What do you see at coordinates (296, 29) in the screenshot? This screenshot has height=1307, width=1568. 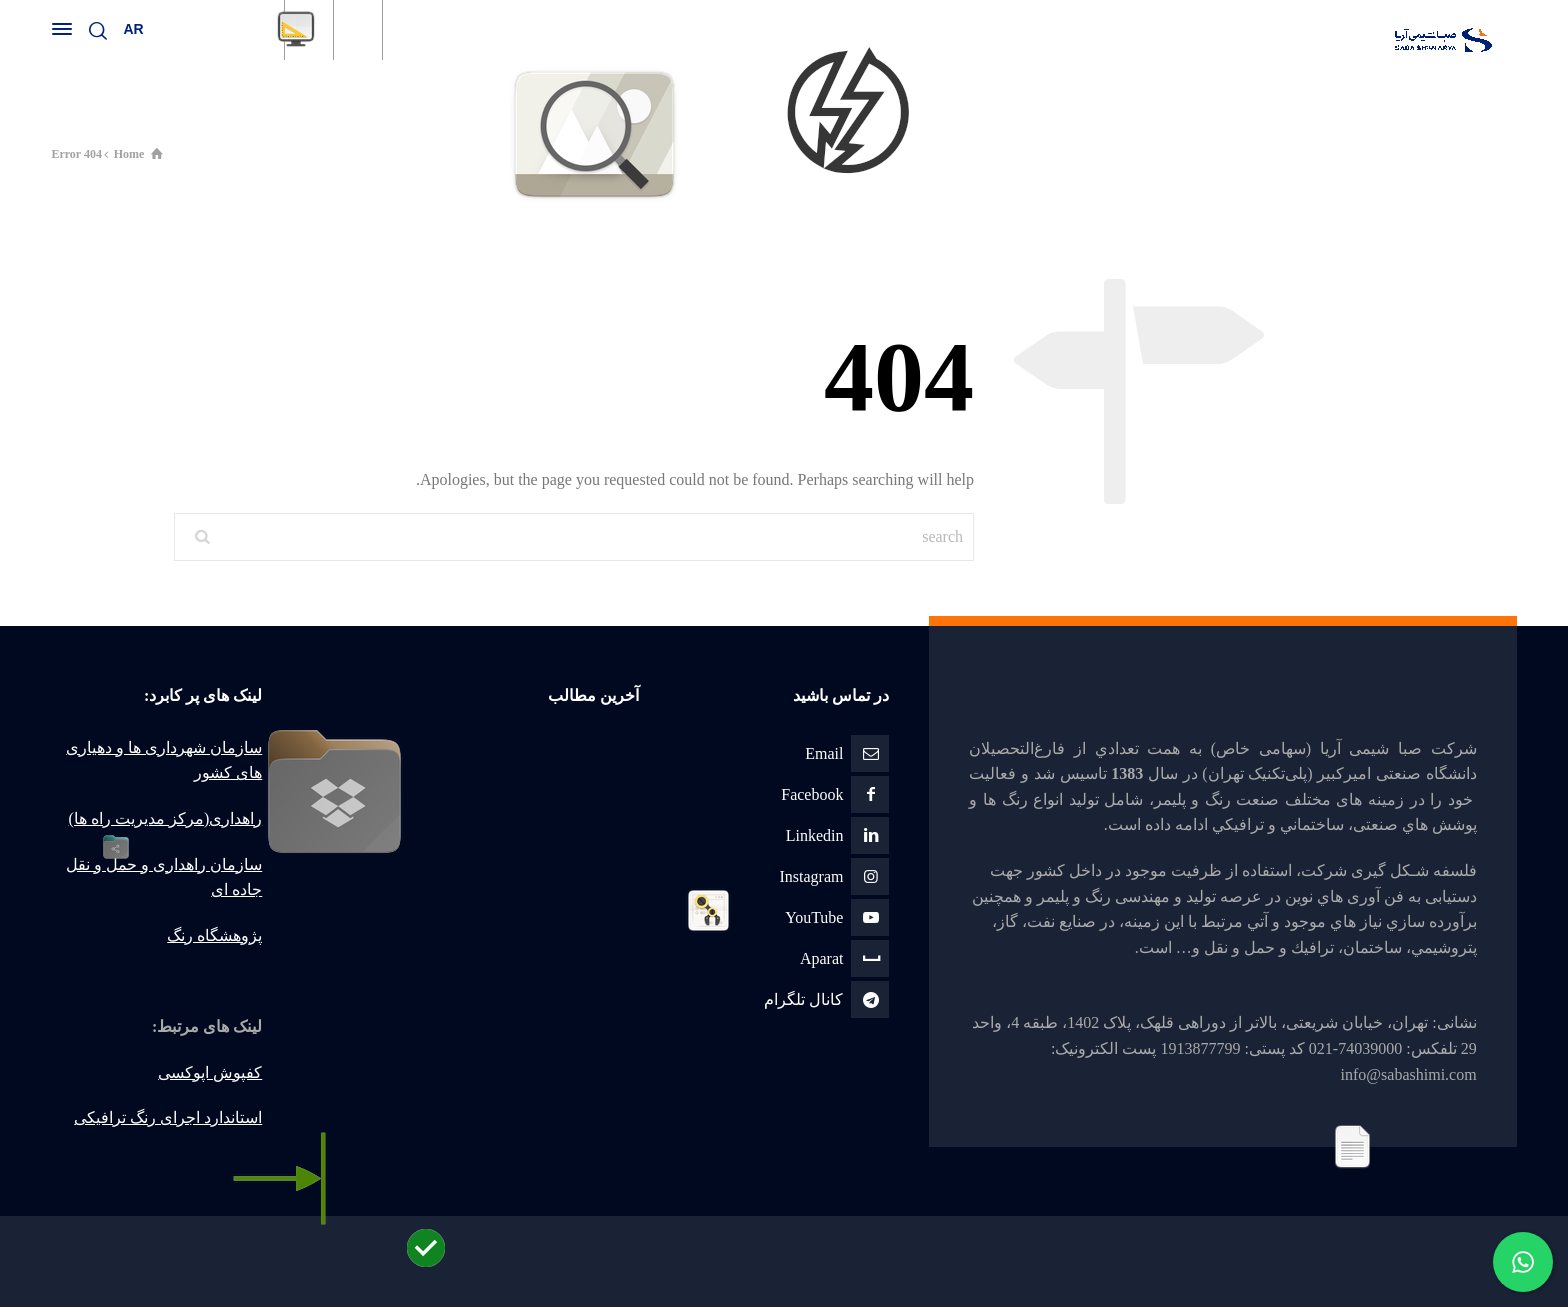 I see `open display settings` at bounding box center [296, 29].